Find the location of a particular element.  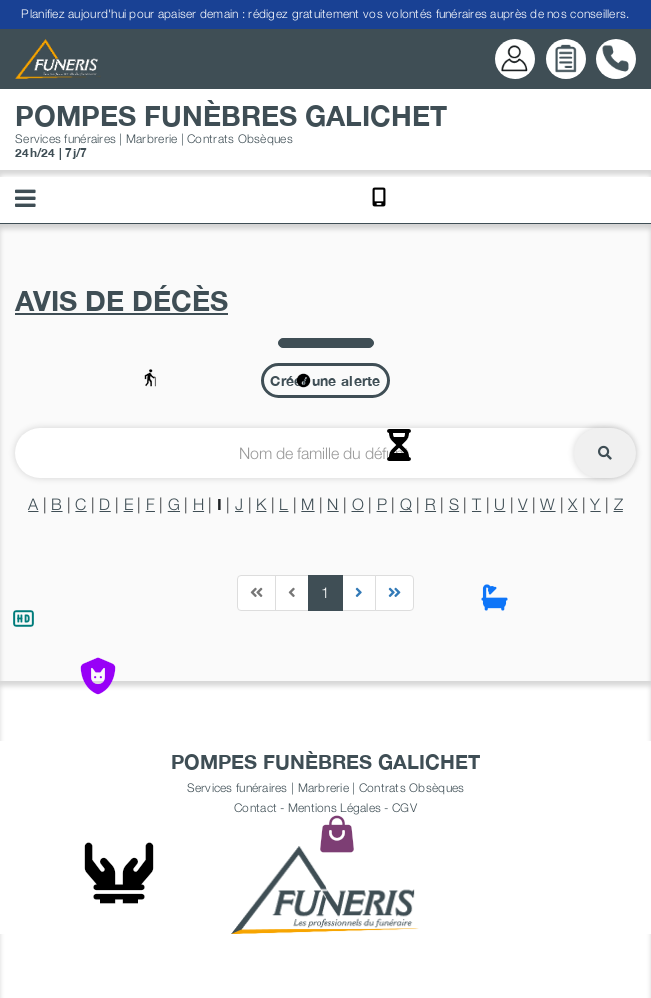

indicates a process is in progress or loading is located at coordinates (399, 445).